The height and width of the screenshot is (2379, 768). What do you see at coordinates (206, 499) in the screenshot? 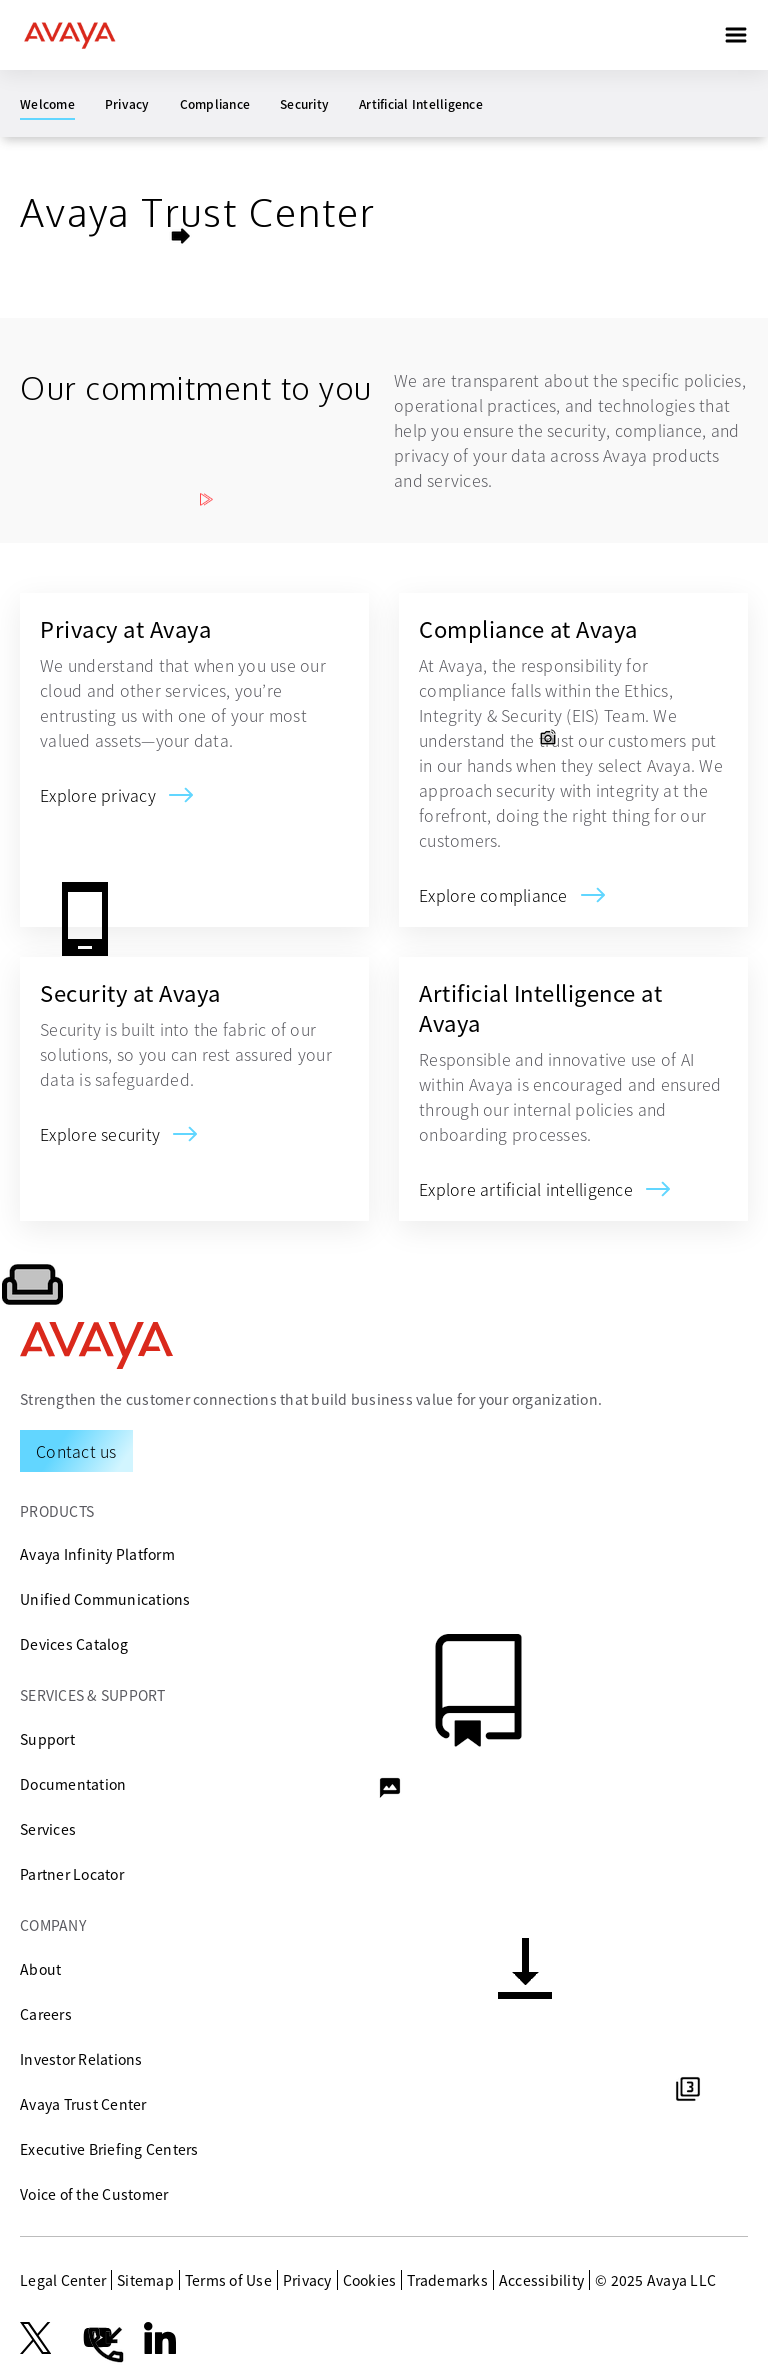
I see `run all tasks or scripts` at bounding box center [206, 499].